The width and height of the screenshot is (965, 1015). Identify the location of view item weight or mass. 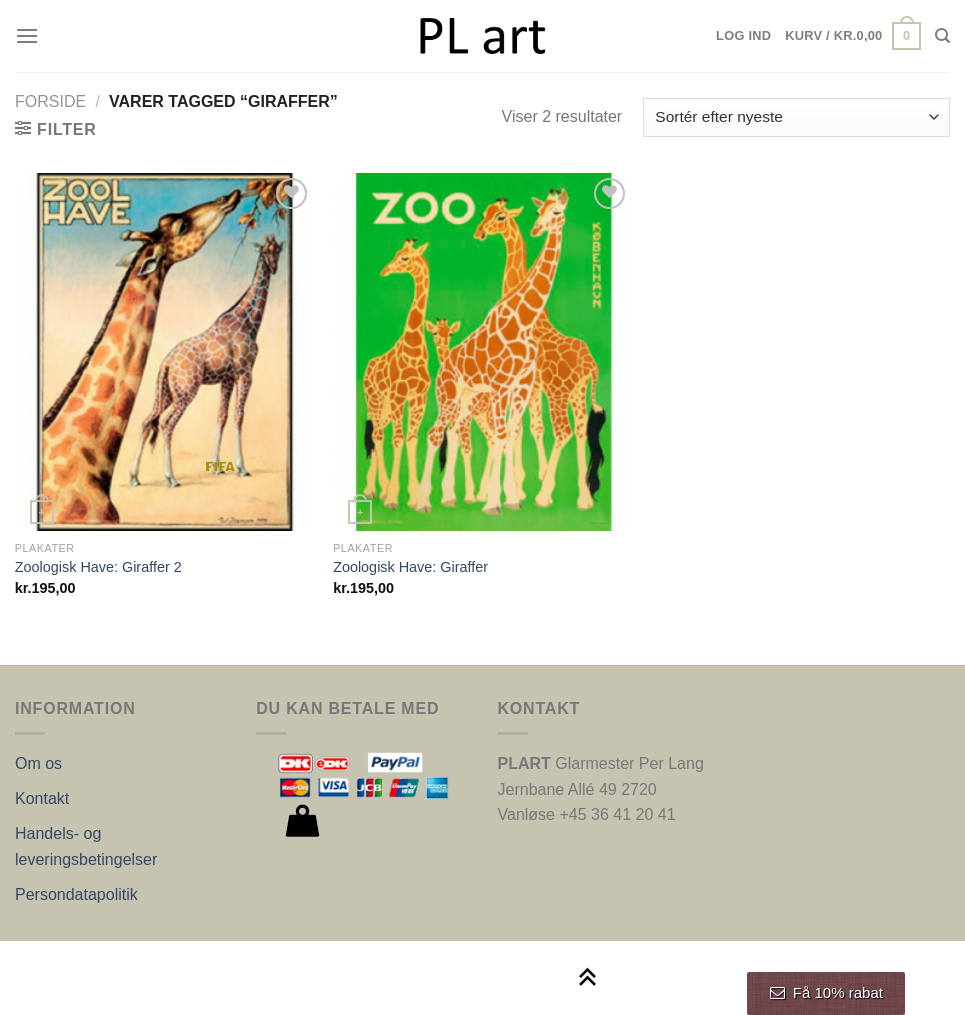
(302, 821).